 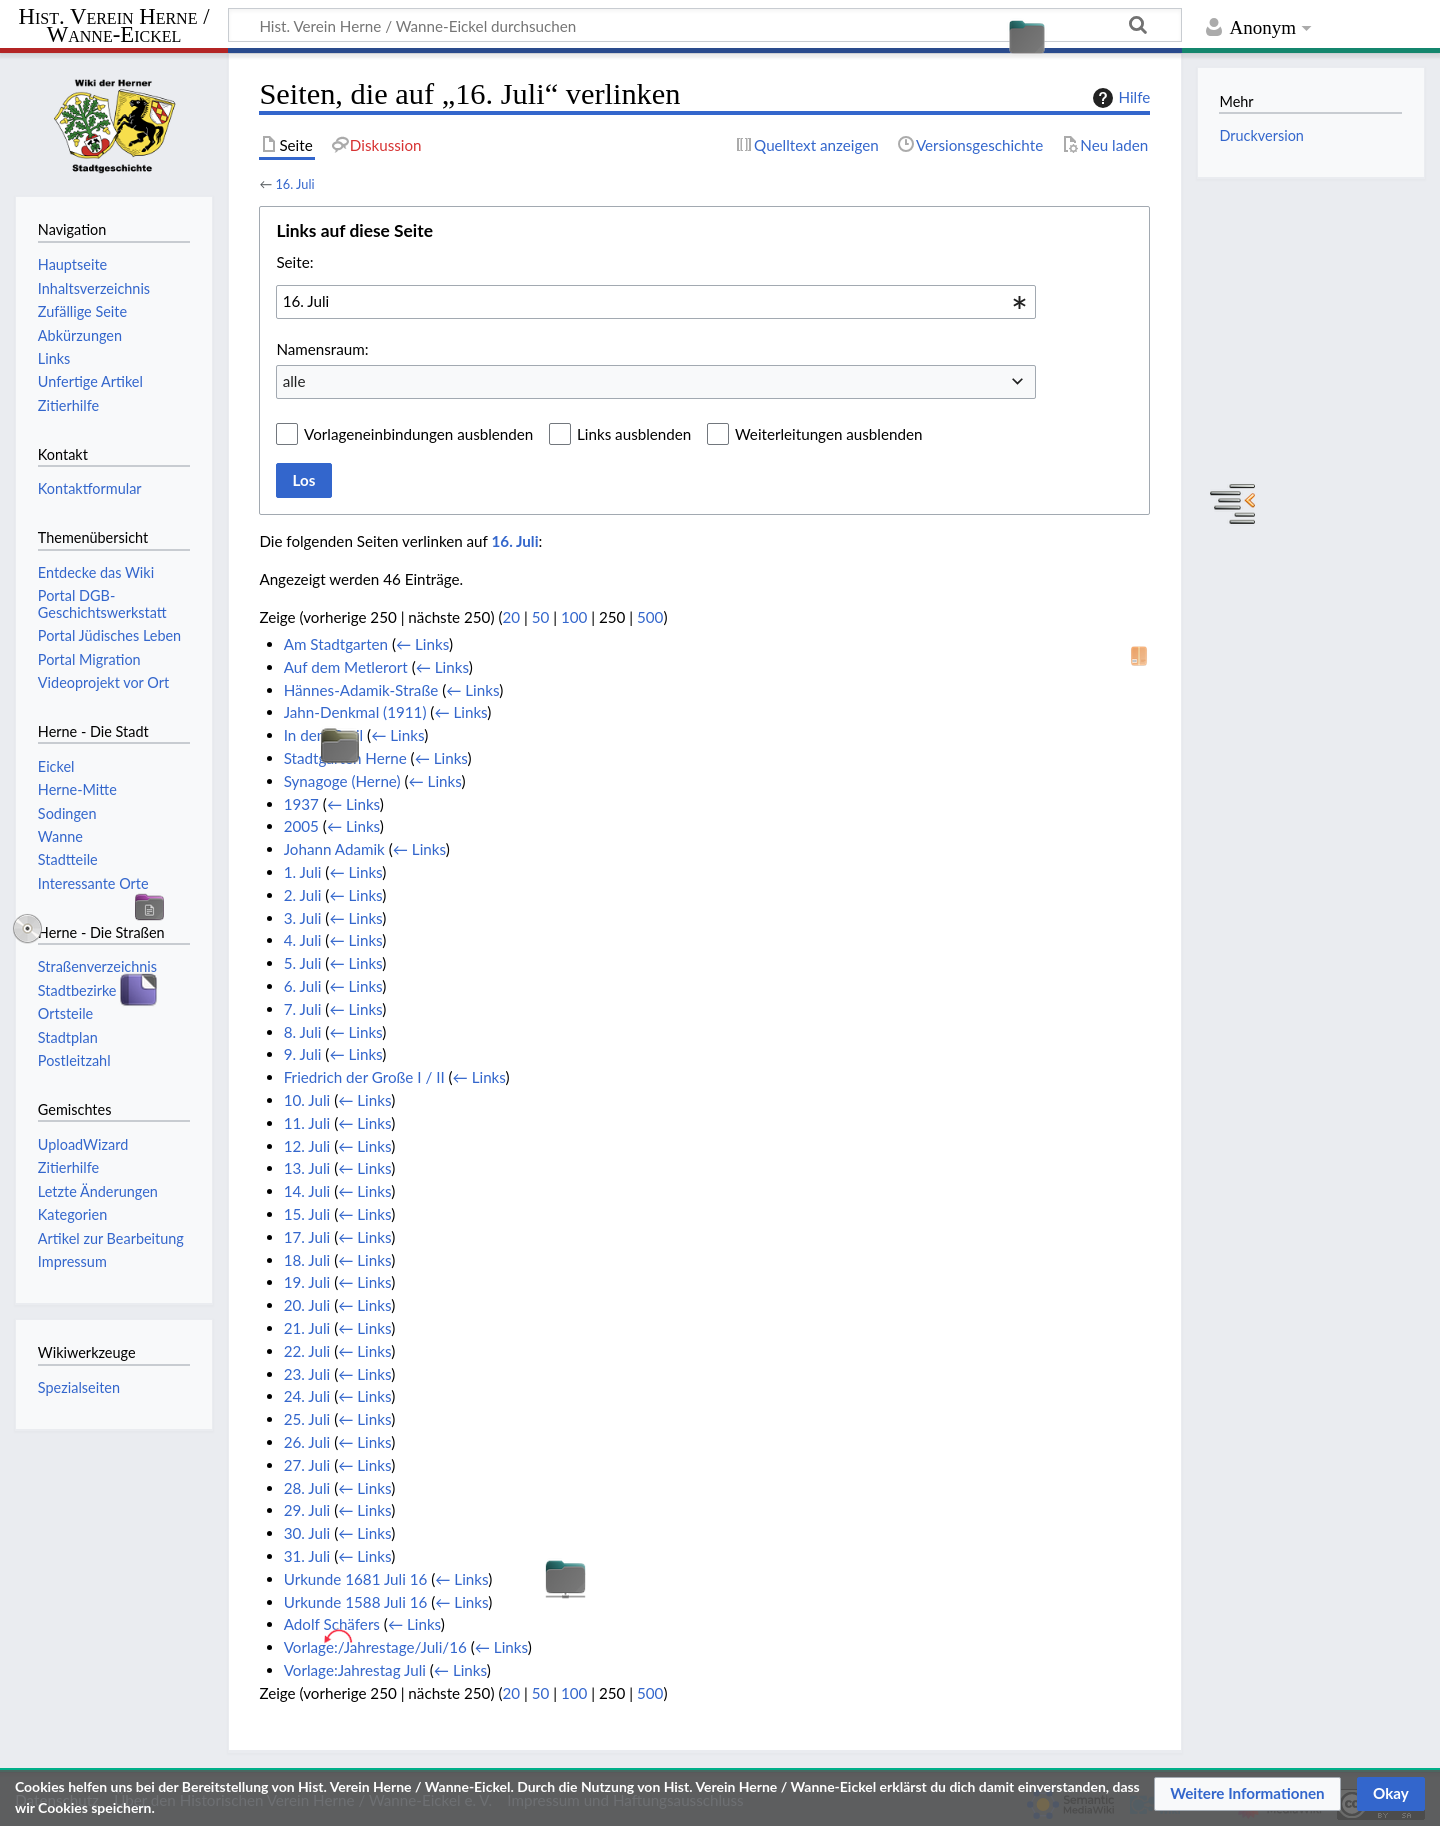 I want to click on undo the last action, so click(x=339, y=1636).